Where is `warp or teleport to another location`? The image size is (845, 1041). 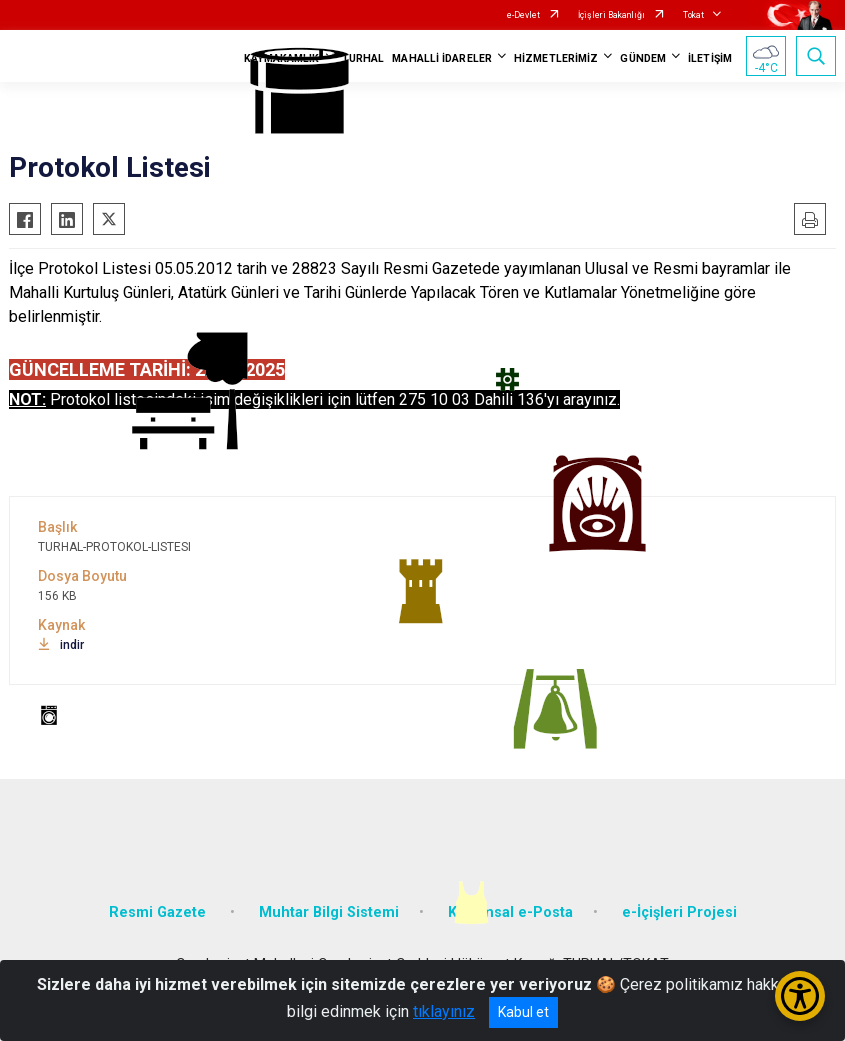 warp or teleport to another location is located at coordinates (299, 82).